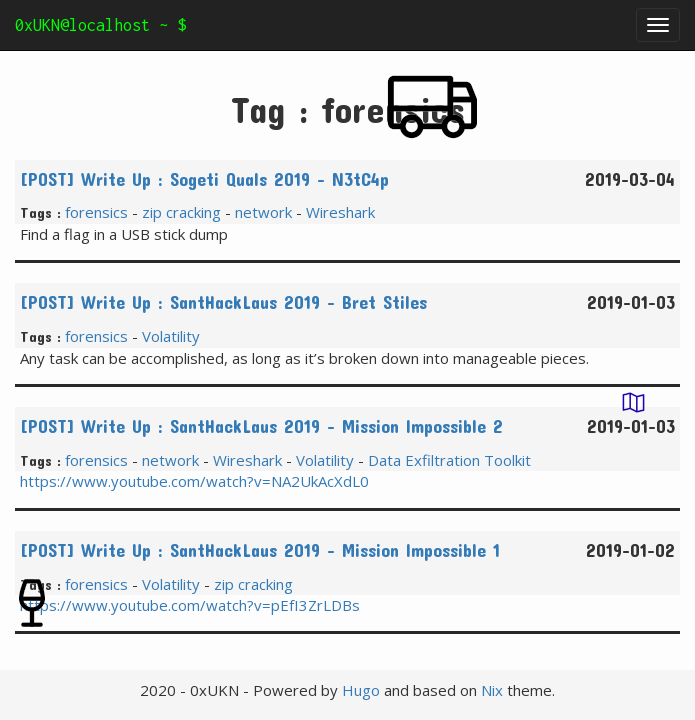 This screenshot has width=695, height=720. I want to click on track your delivery status, so click(429, 102).